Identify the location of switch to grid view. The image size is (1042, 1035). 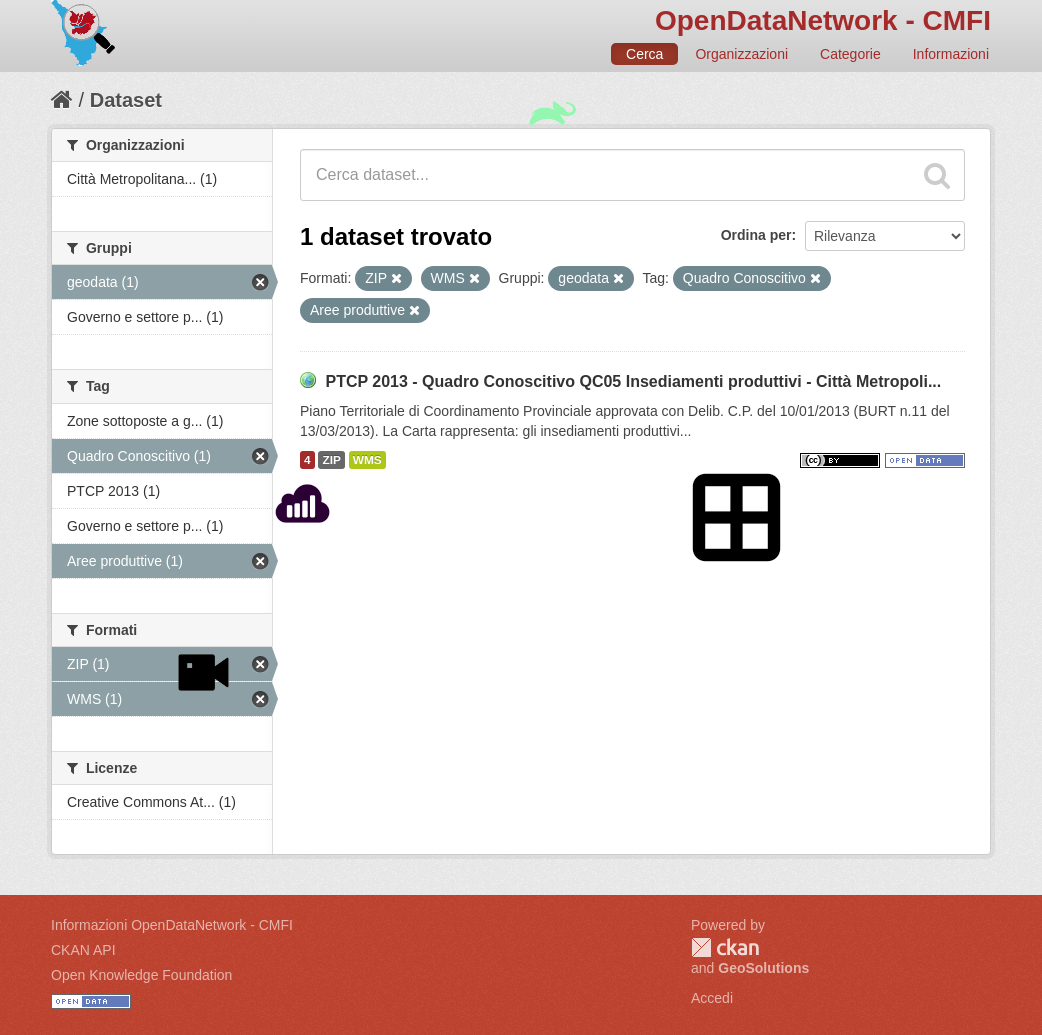
(736, 517).